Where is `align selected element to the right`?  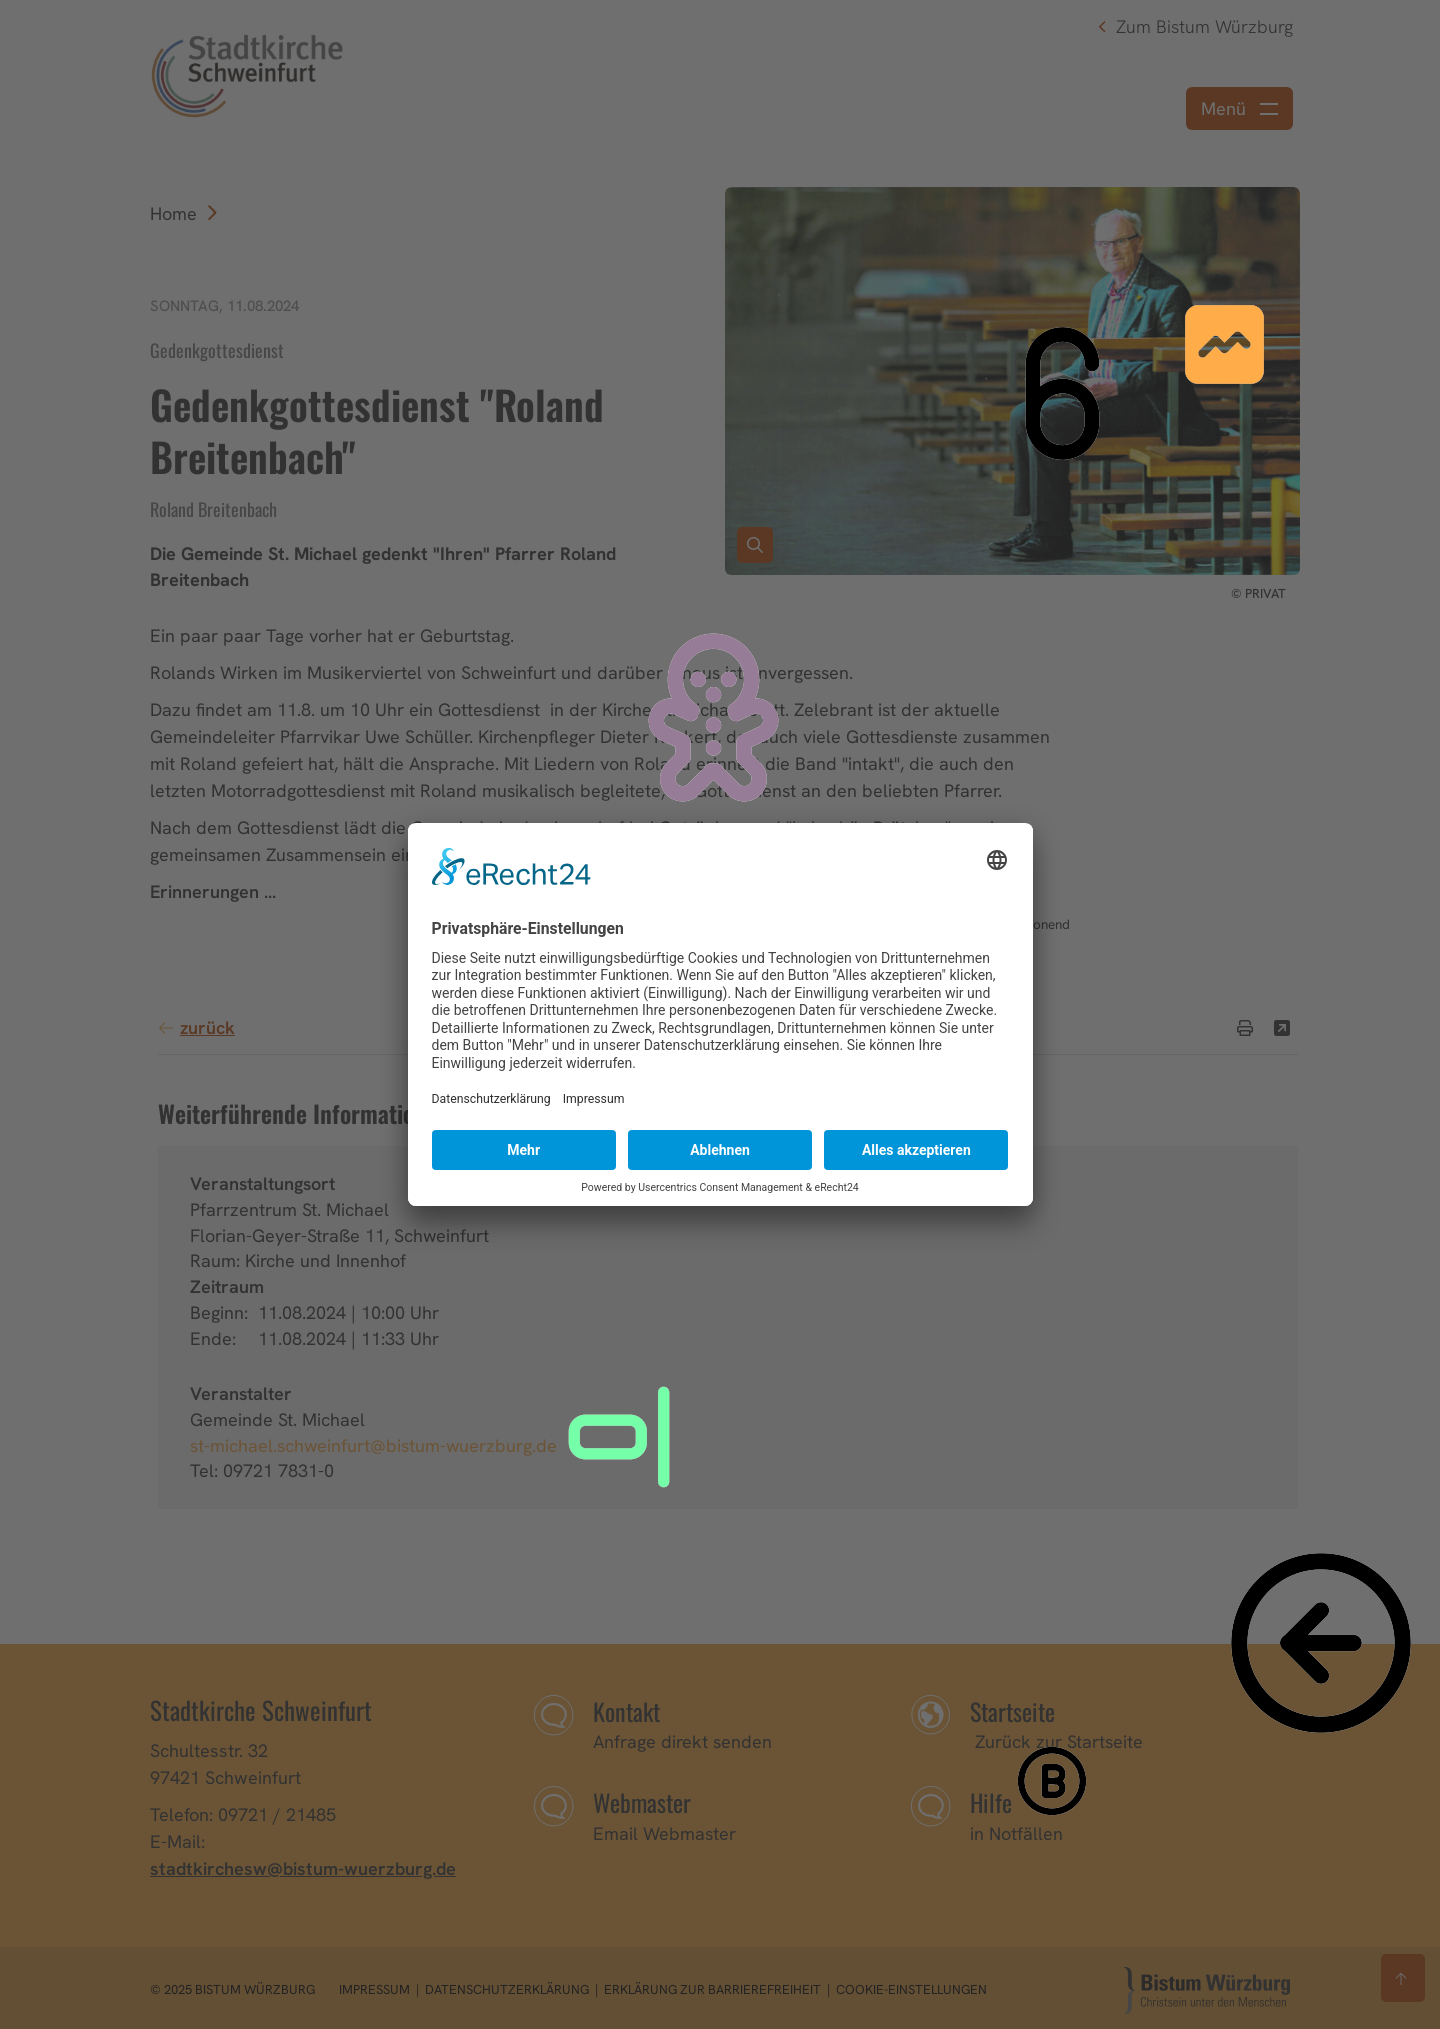
align selected element to the right is located at coordinates (619, 1437).